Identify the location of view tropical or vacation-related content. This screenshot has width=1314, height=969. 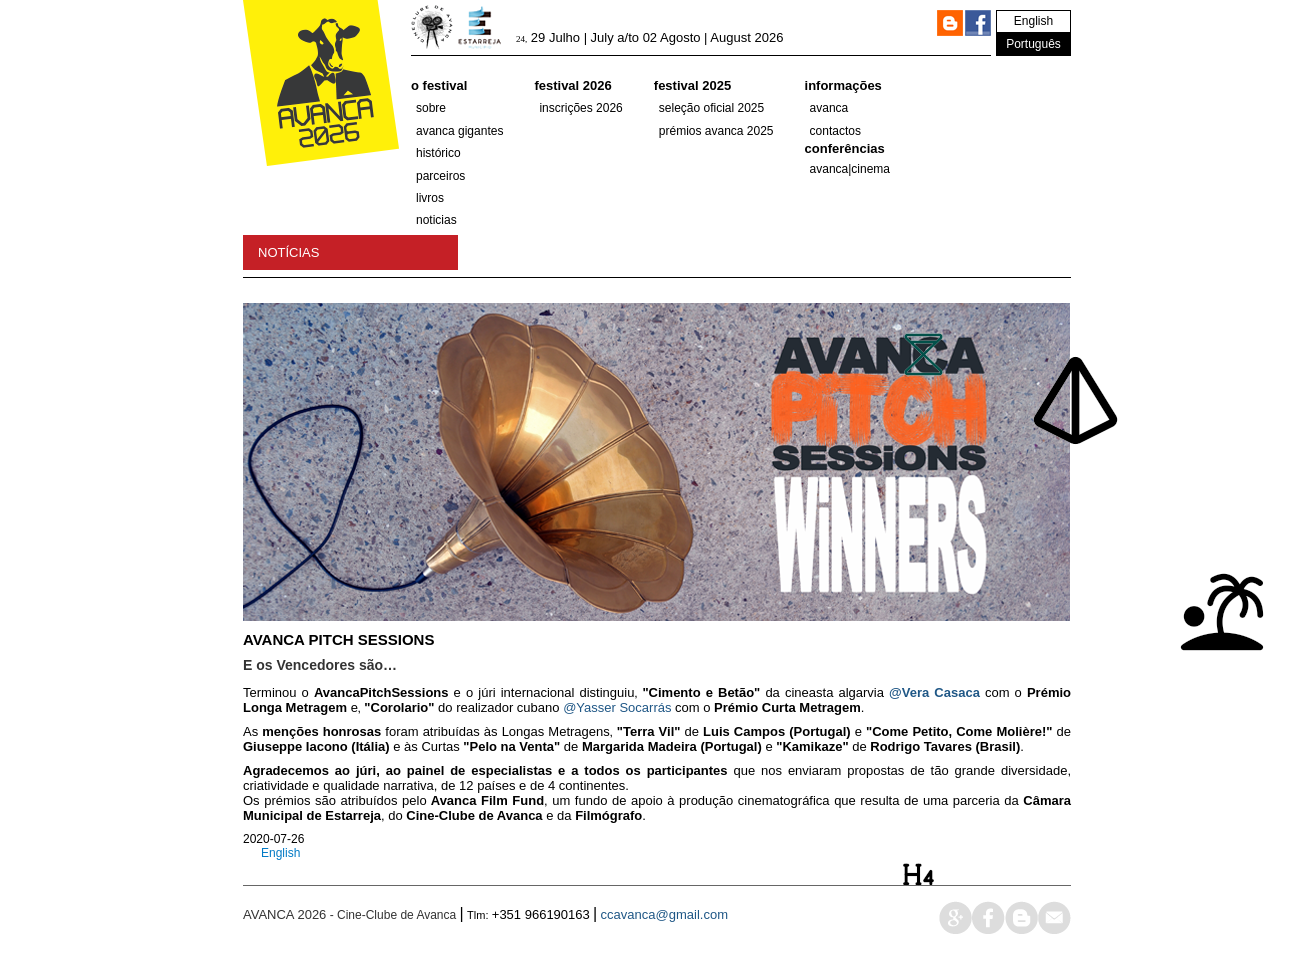
(1222, 612).